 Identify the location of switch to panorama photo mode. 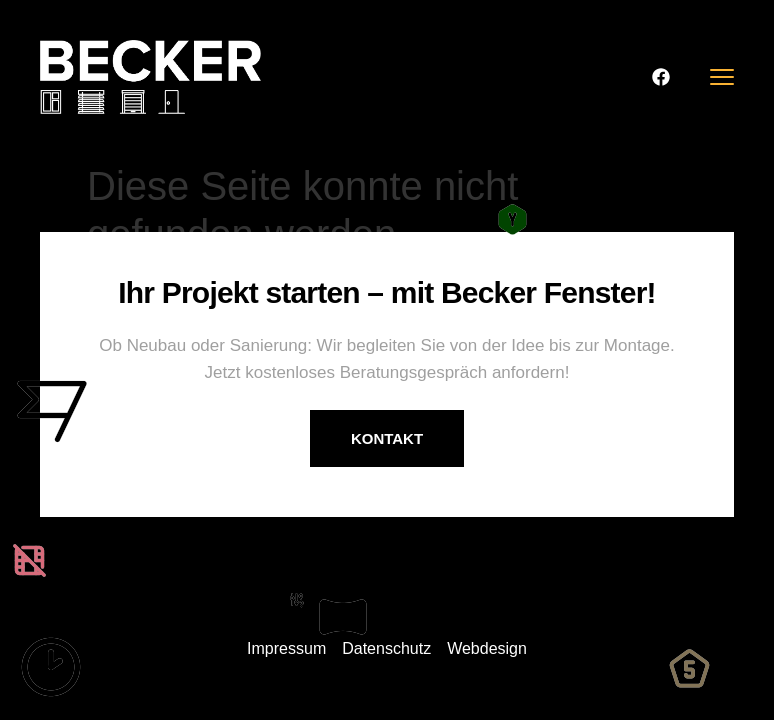
(343, 617).